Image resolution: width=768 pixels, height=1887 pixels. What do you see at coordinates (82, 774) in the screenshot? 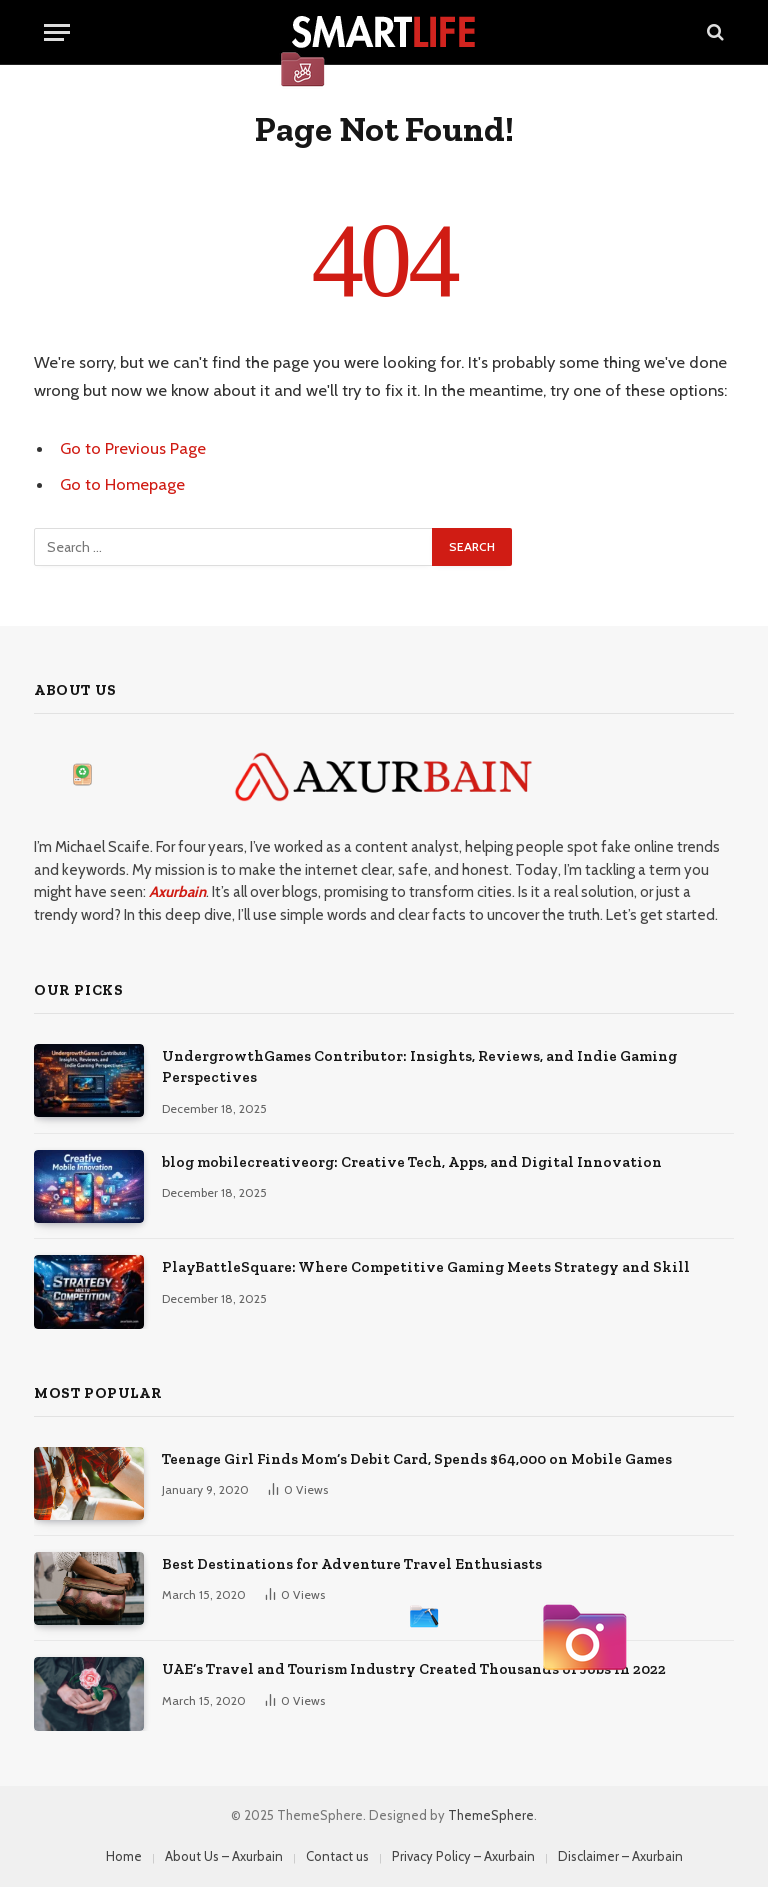
I see `system is cleaning up unused packages` at bounding box center [82, 774].